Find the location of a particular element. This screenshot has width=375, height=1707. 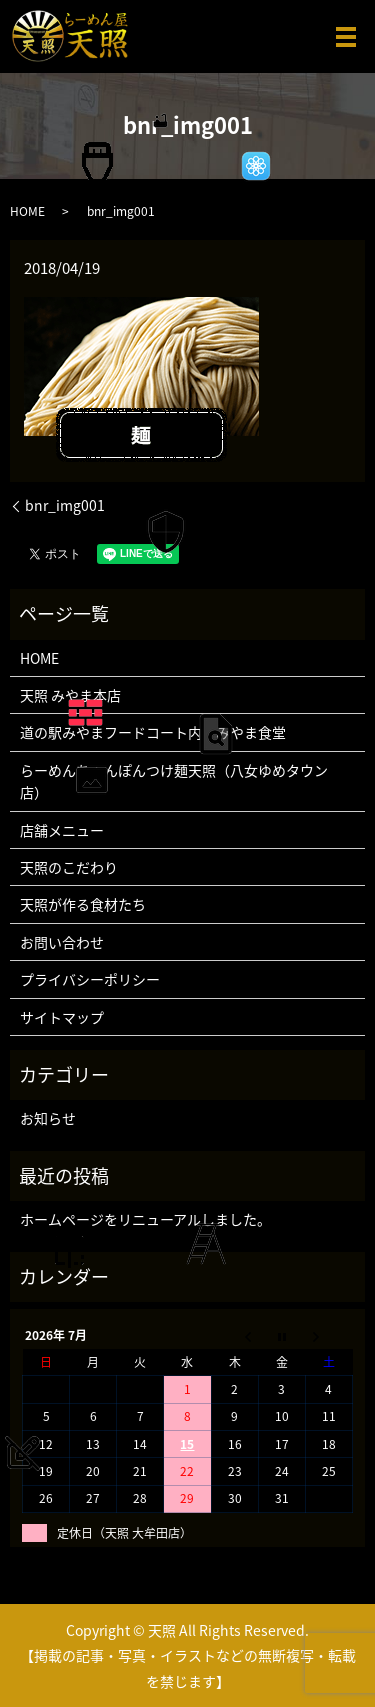

access tools or equipment section is located at coordinates (207, 1244).